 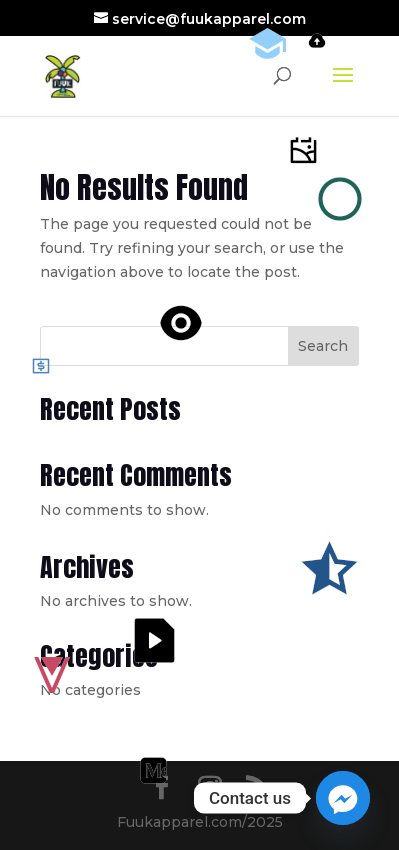 What do you see at coordinates (340, 199) in the screenshot?
I see `unselected checkbox or radio button option` at bounding box center [340, 199].